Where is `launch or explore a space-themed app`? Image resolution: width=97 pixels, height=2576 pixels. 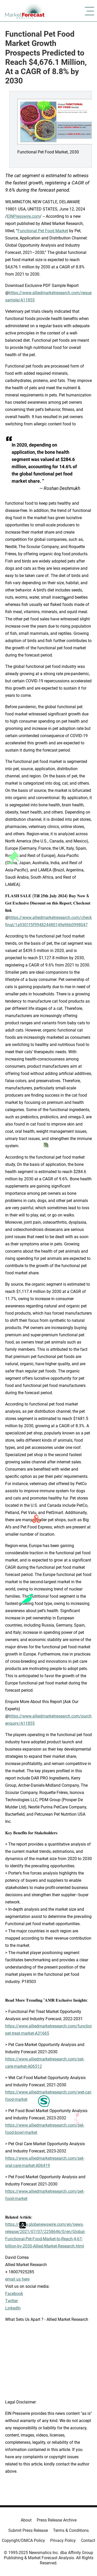
launch or explore a space-themed app is located at coordinates (66, 599).